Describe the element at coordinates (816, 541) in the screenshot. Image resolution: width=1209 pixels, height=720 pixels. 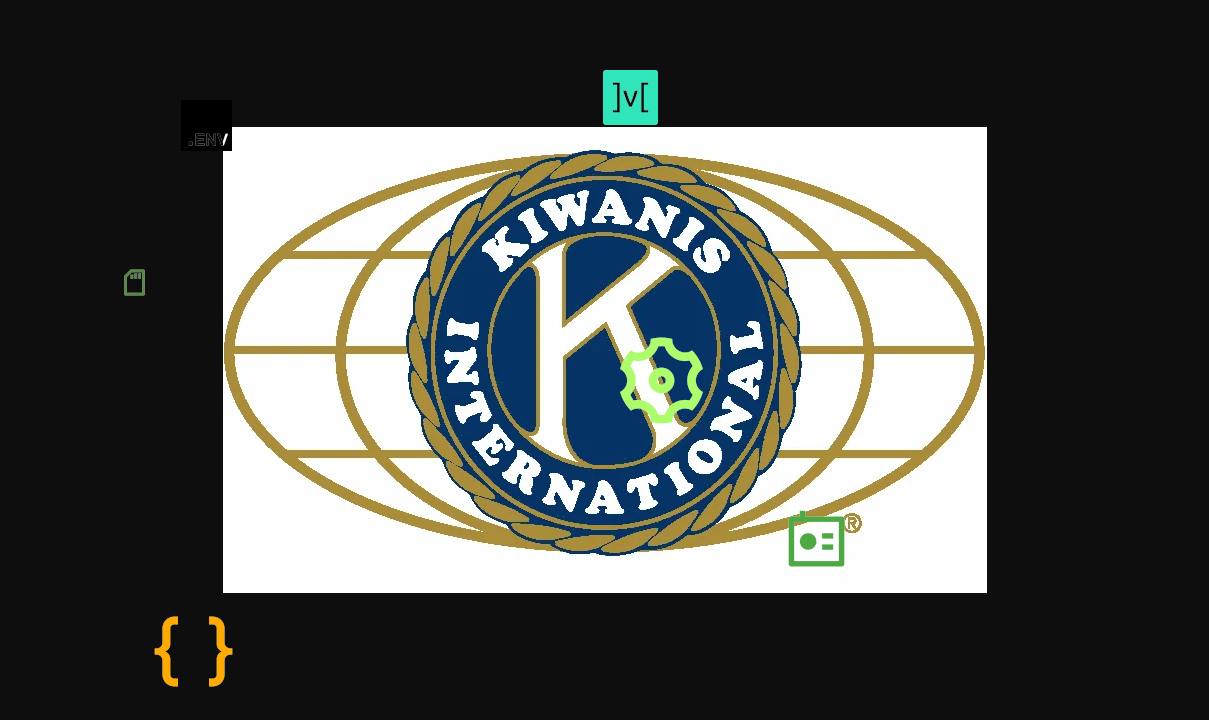
I see `open radio or audio streaming app` at that location.